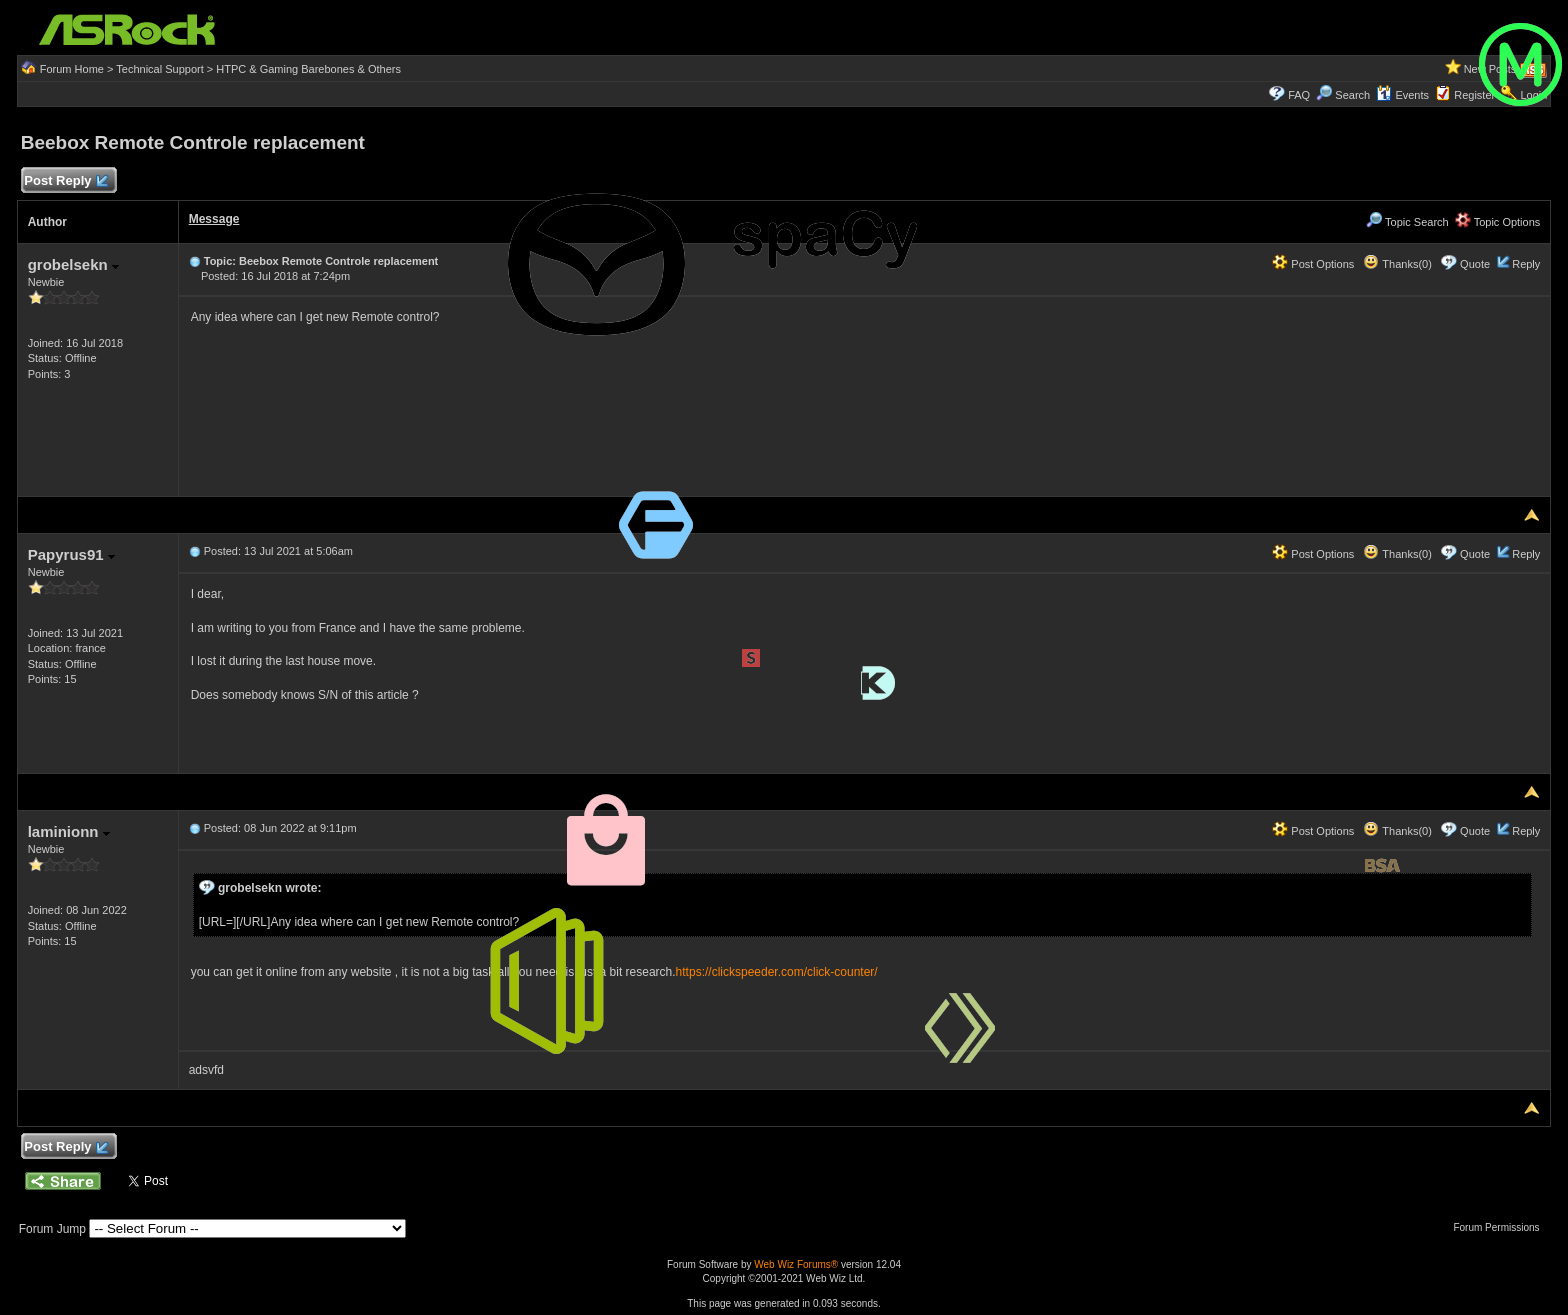 The height and width of the screenshot is (1315, 1568). What do you see at coordinates (960, 1028) in the screenshot?
I see `Cloudflare Workers logo` at bounding box center [960, 1028].